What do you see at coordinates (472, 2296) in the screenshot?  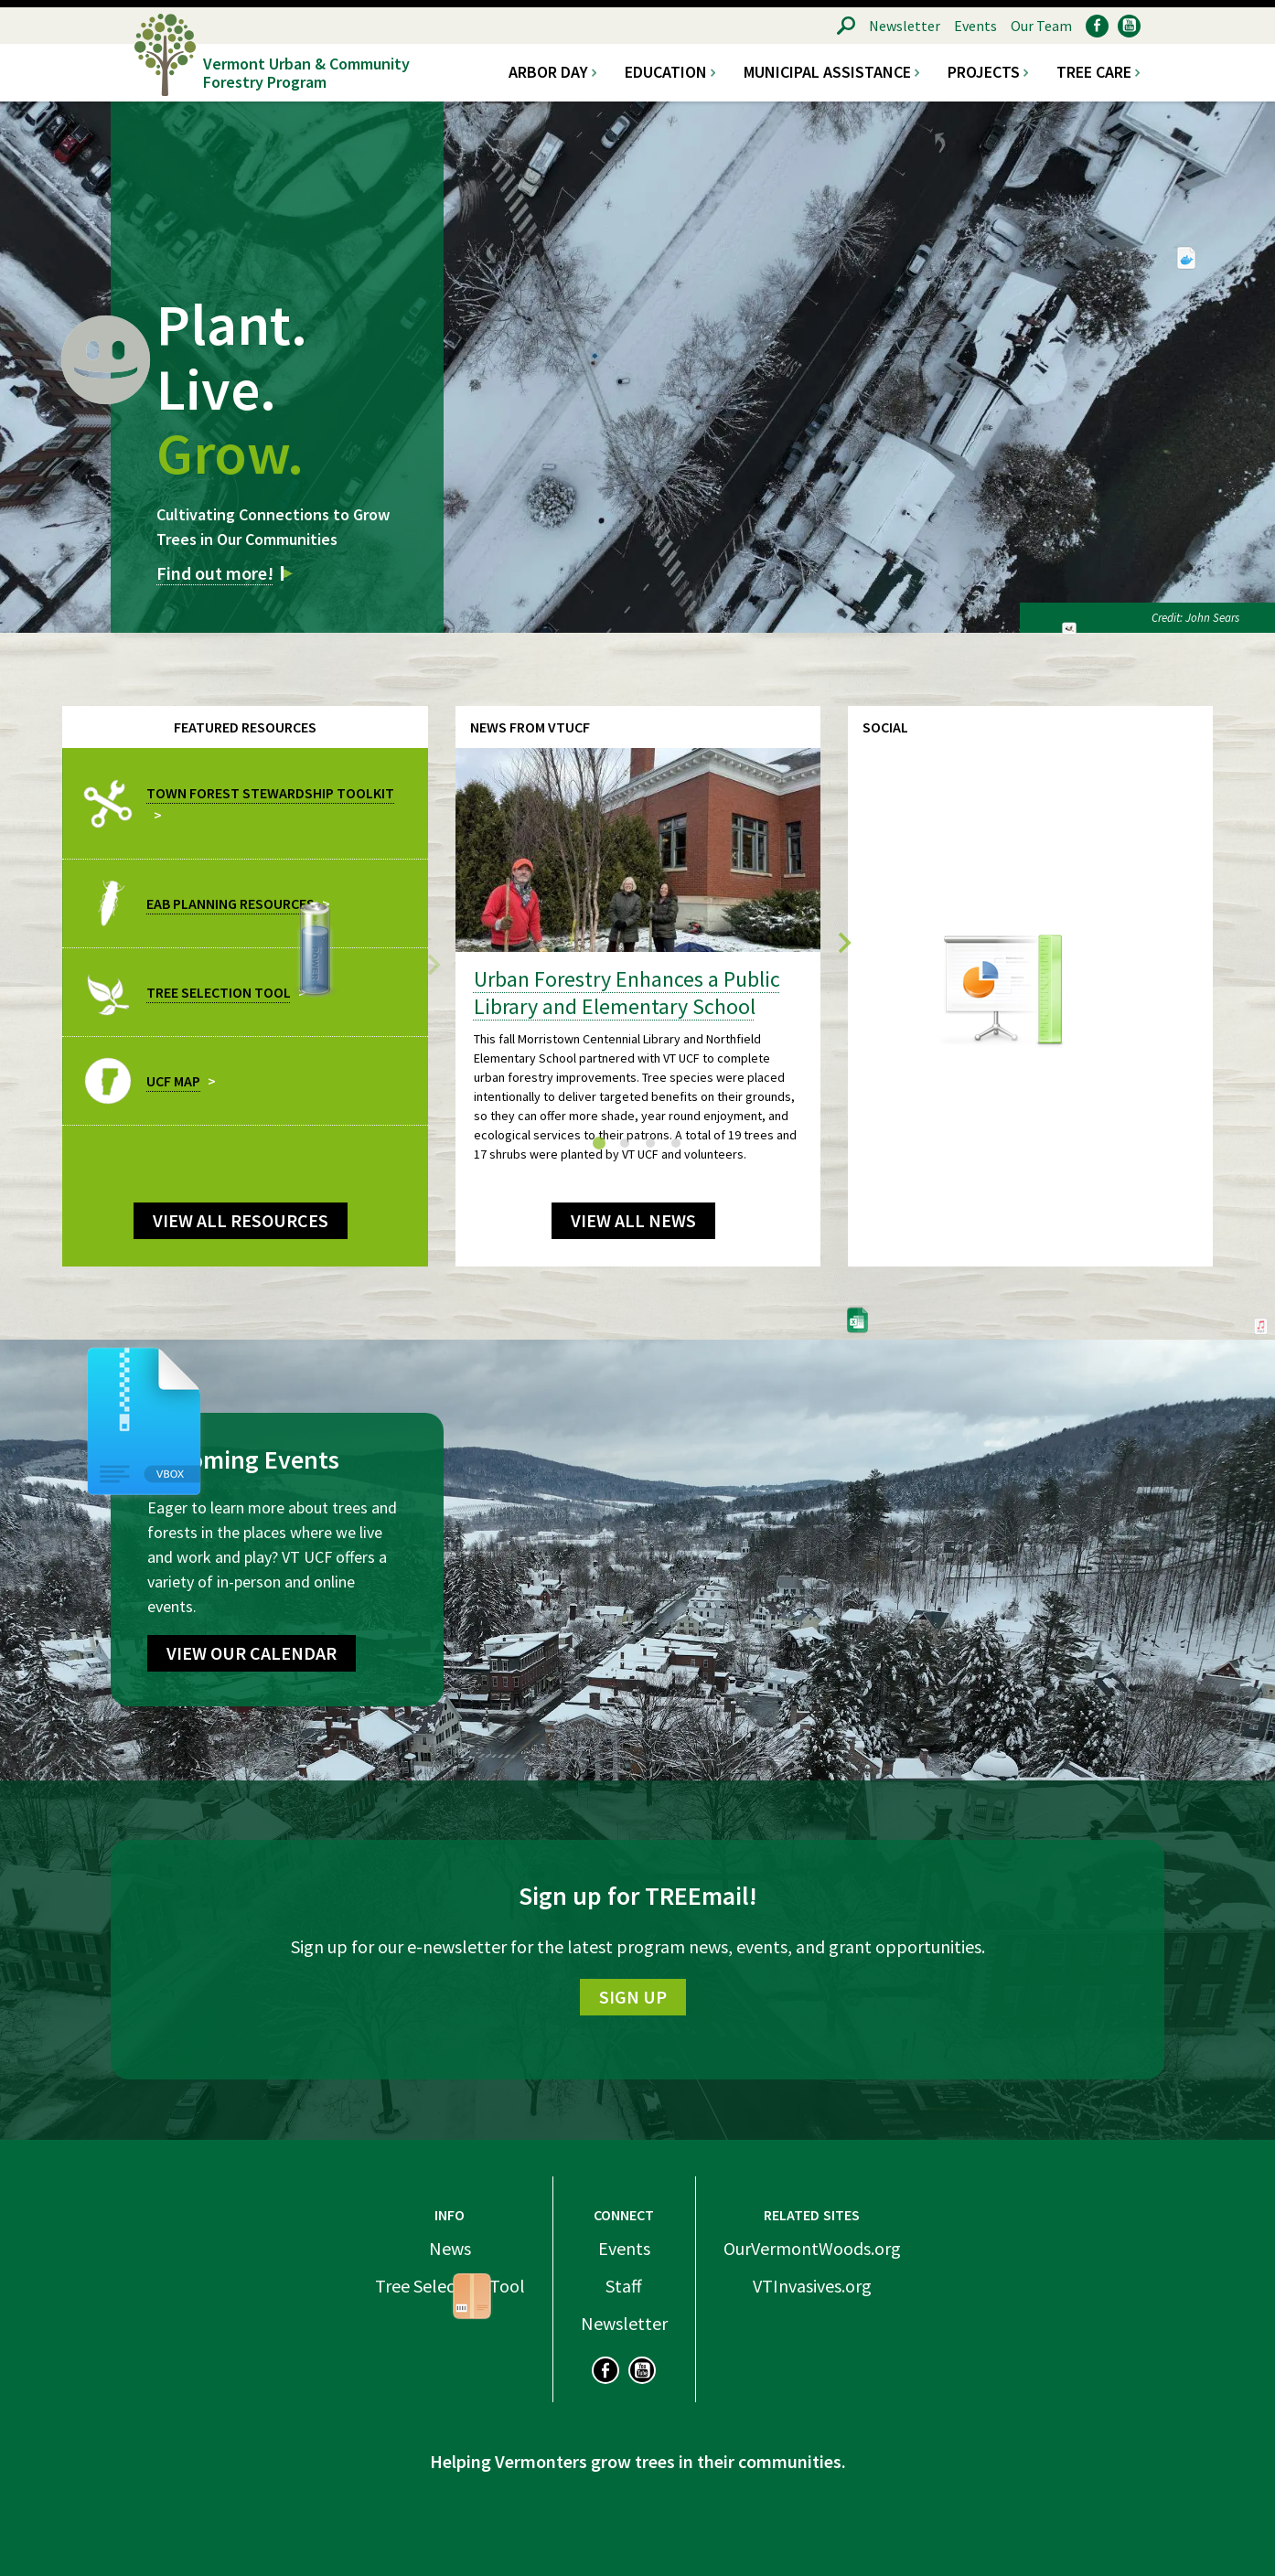 I see `compressed archive file` at bounding box center [472, 2296].